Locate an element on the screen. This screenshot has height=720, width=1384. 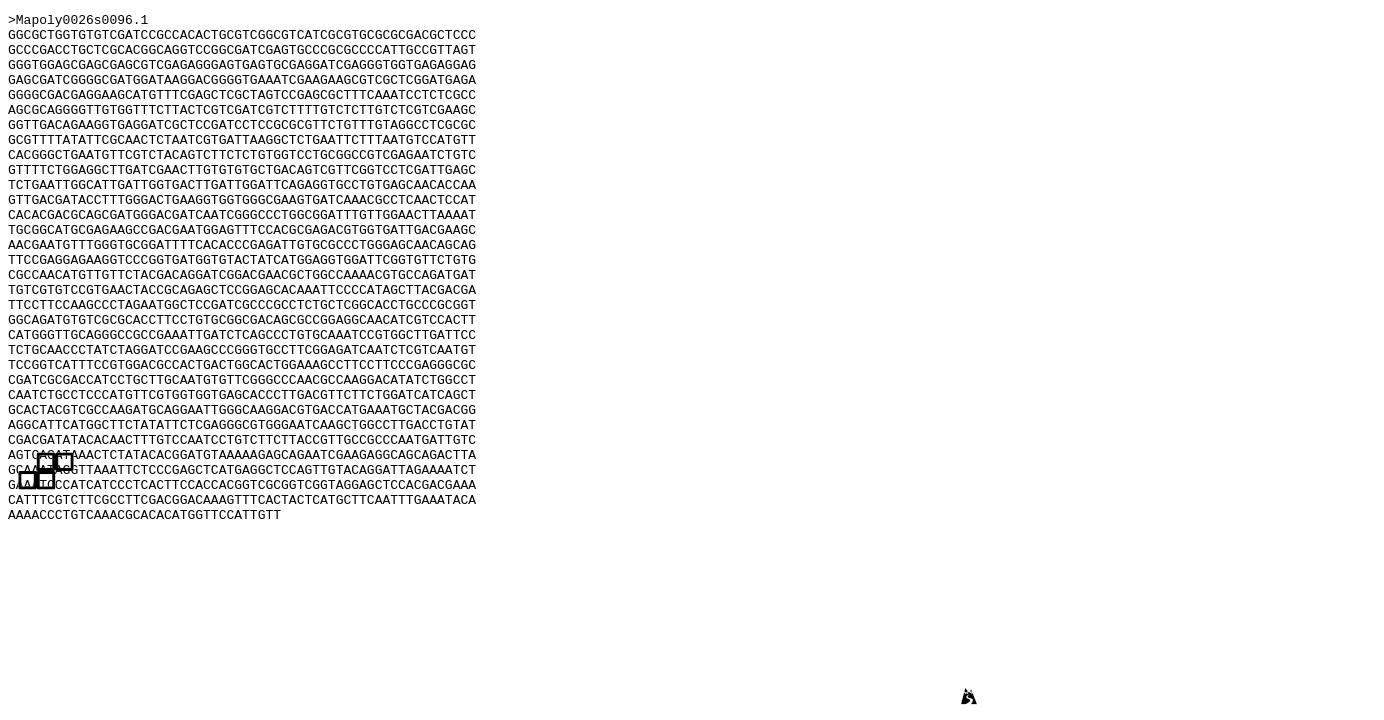
explore mountain trails or scenic routes is located at coordinates (969, 696).